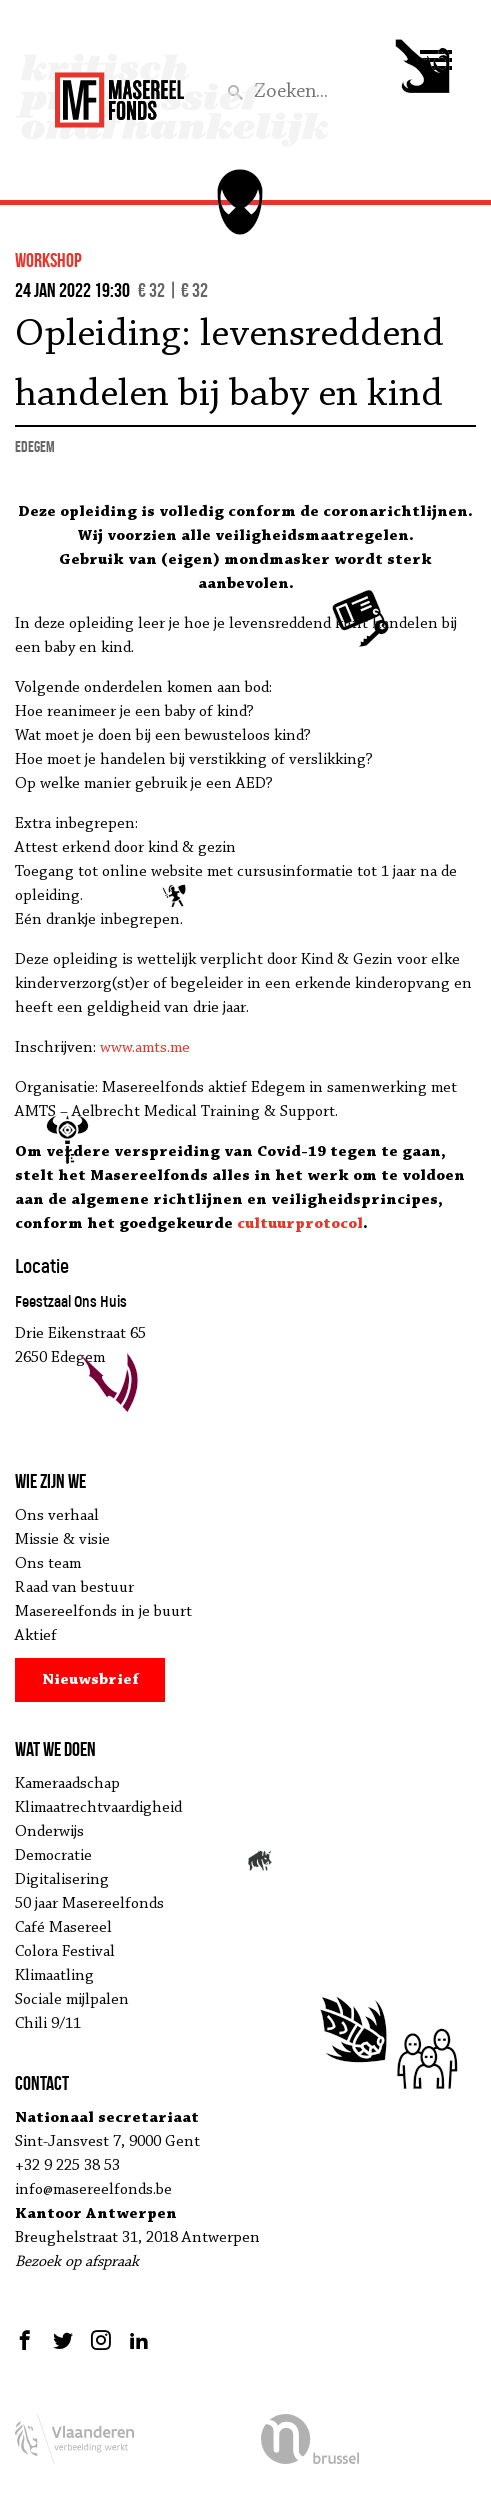 Image resolution: width=491 pixels, height=2499 pixels. I want to click on indicates a tearing or ripping action in gameplay, so click(108, 1382).